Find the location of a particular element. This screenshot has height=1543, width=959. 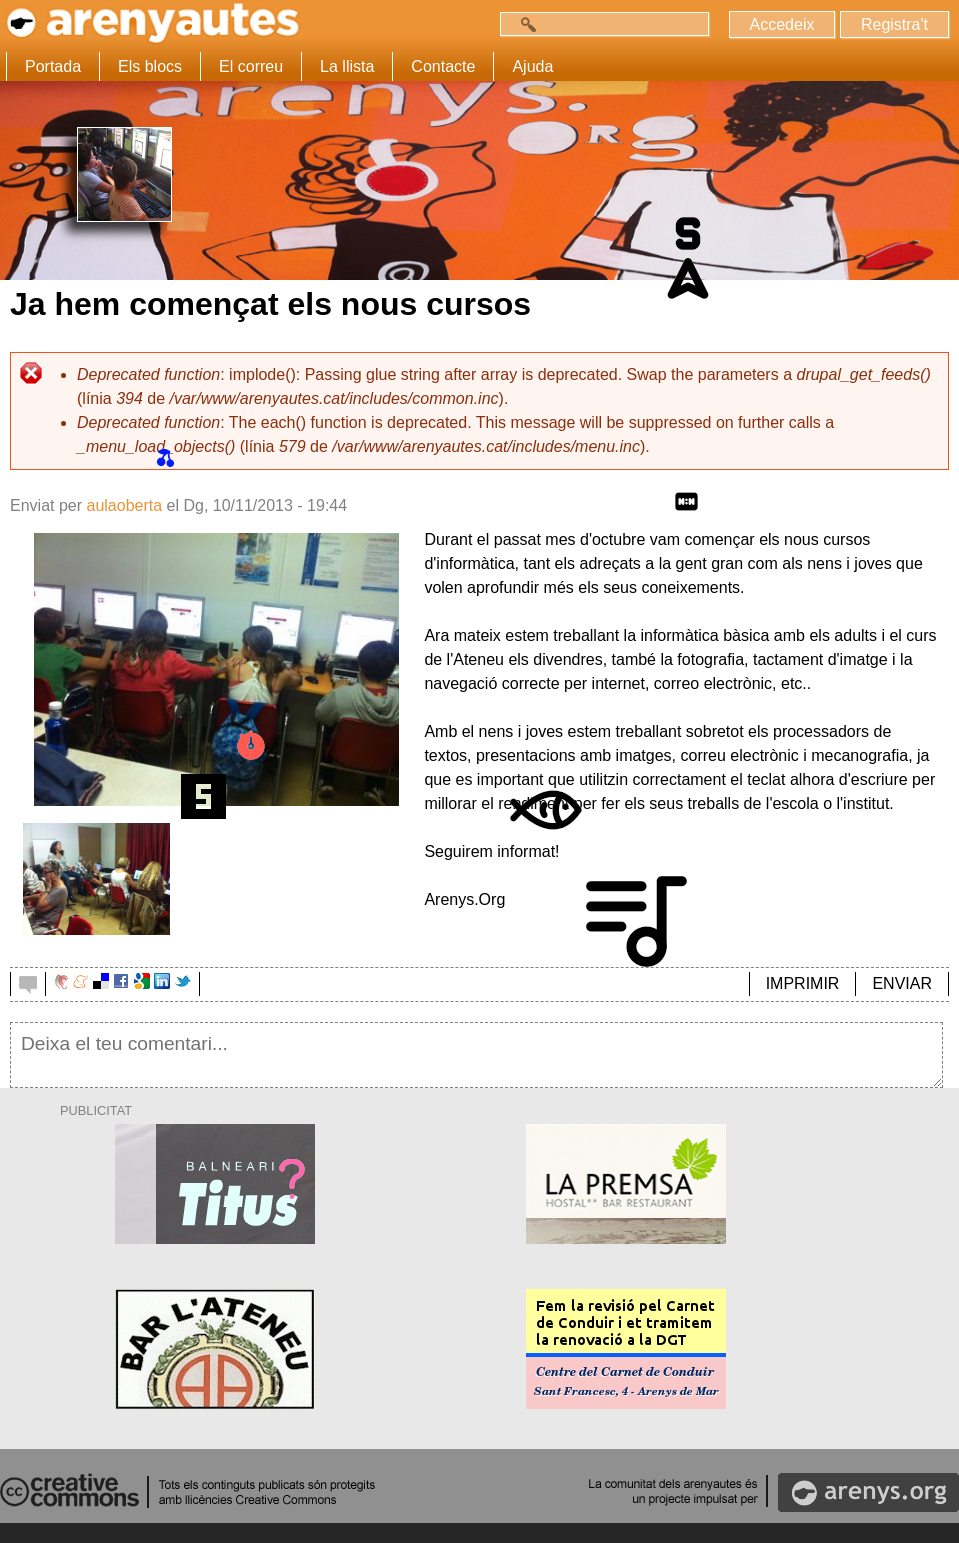

access help or support is located at coordinates (292, 1179).